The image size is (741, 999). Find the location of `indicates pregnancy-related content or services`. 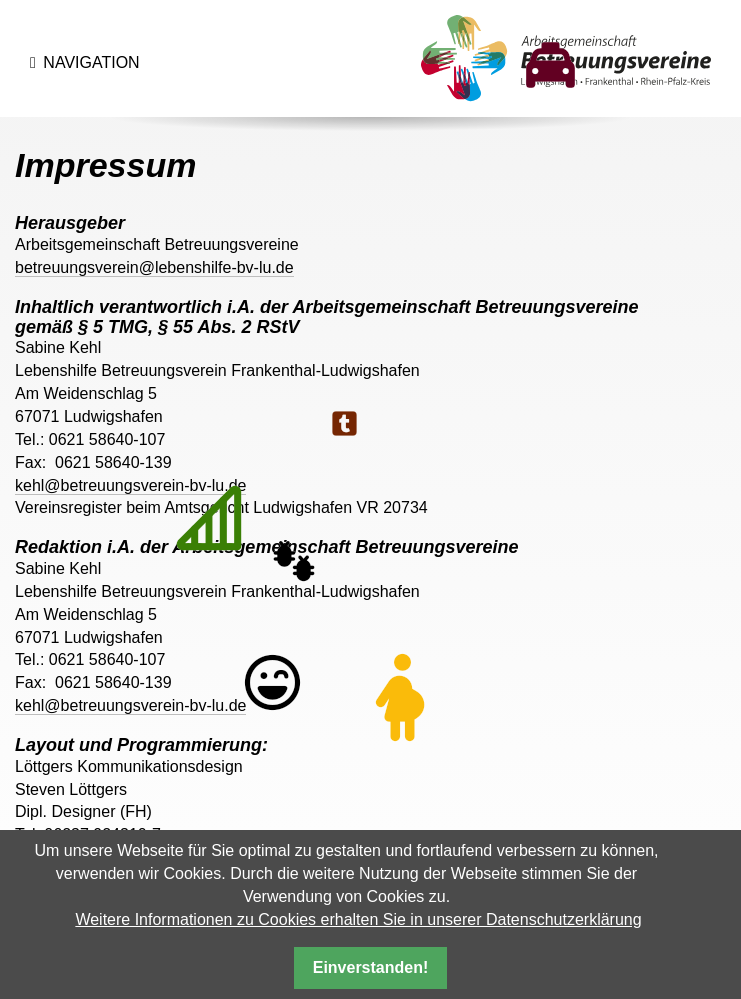

indicates pregnancy-related content or services is located at coordinates (402, 697).